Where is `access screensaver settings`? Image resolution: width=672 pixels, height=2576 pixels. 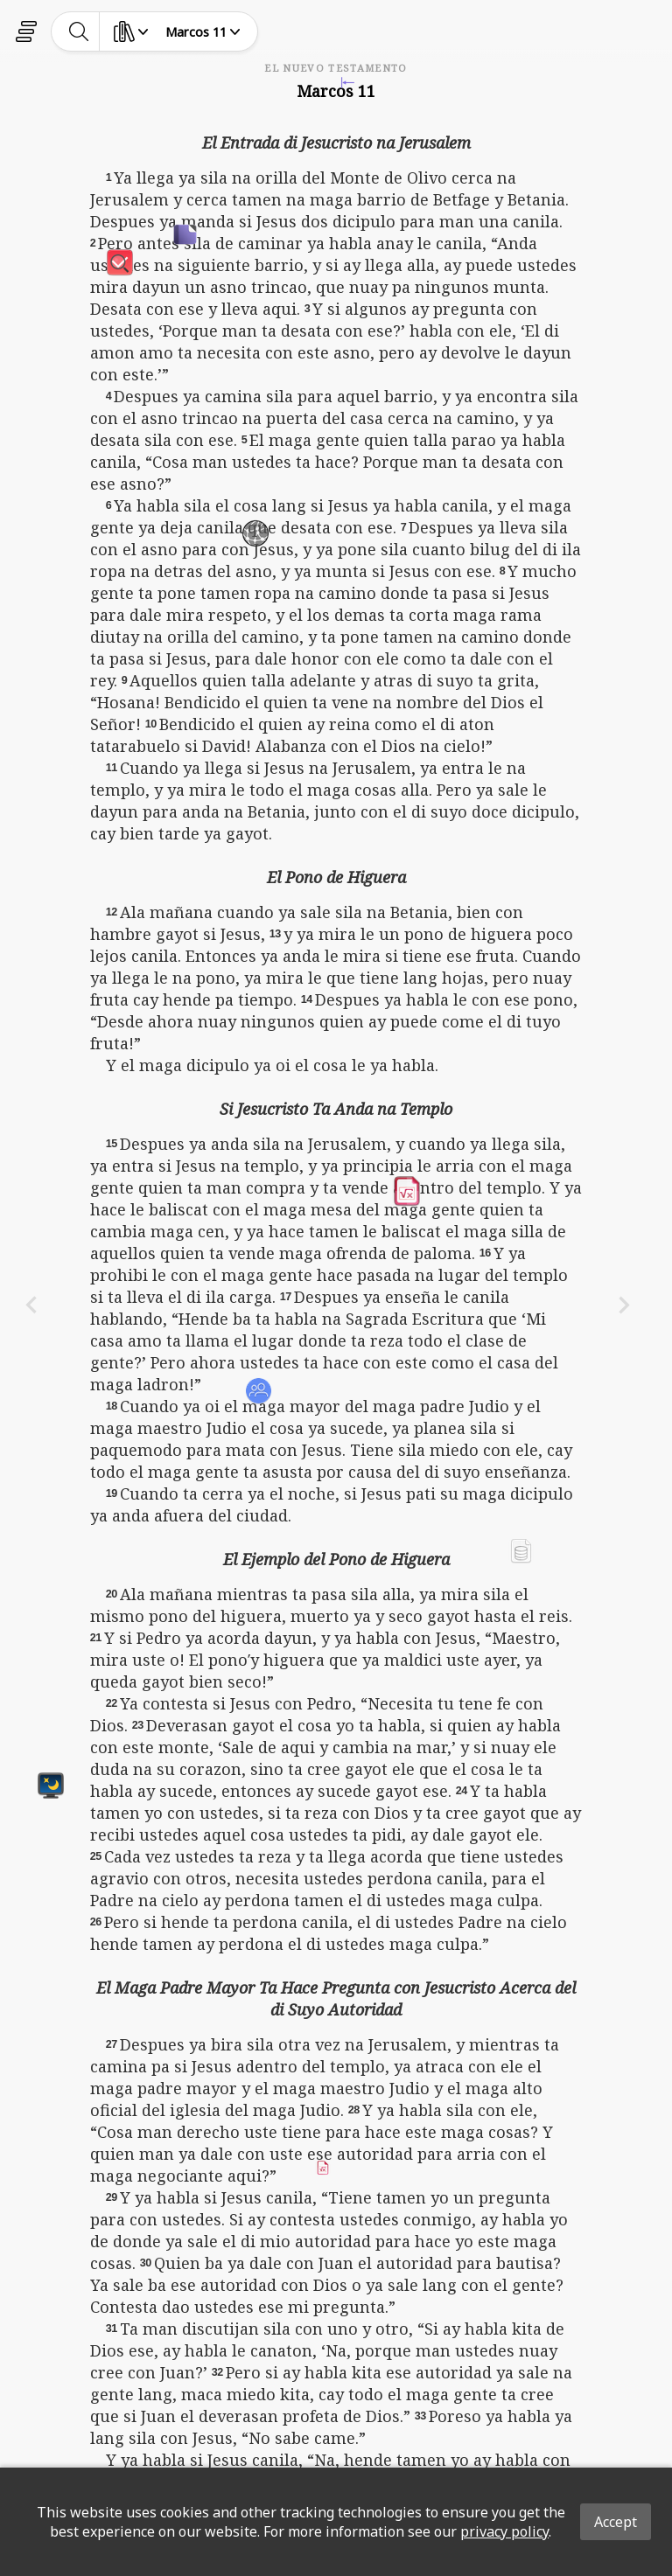 access screensaver settings is located at coordinates (51, 1786).